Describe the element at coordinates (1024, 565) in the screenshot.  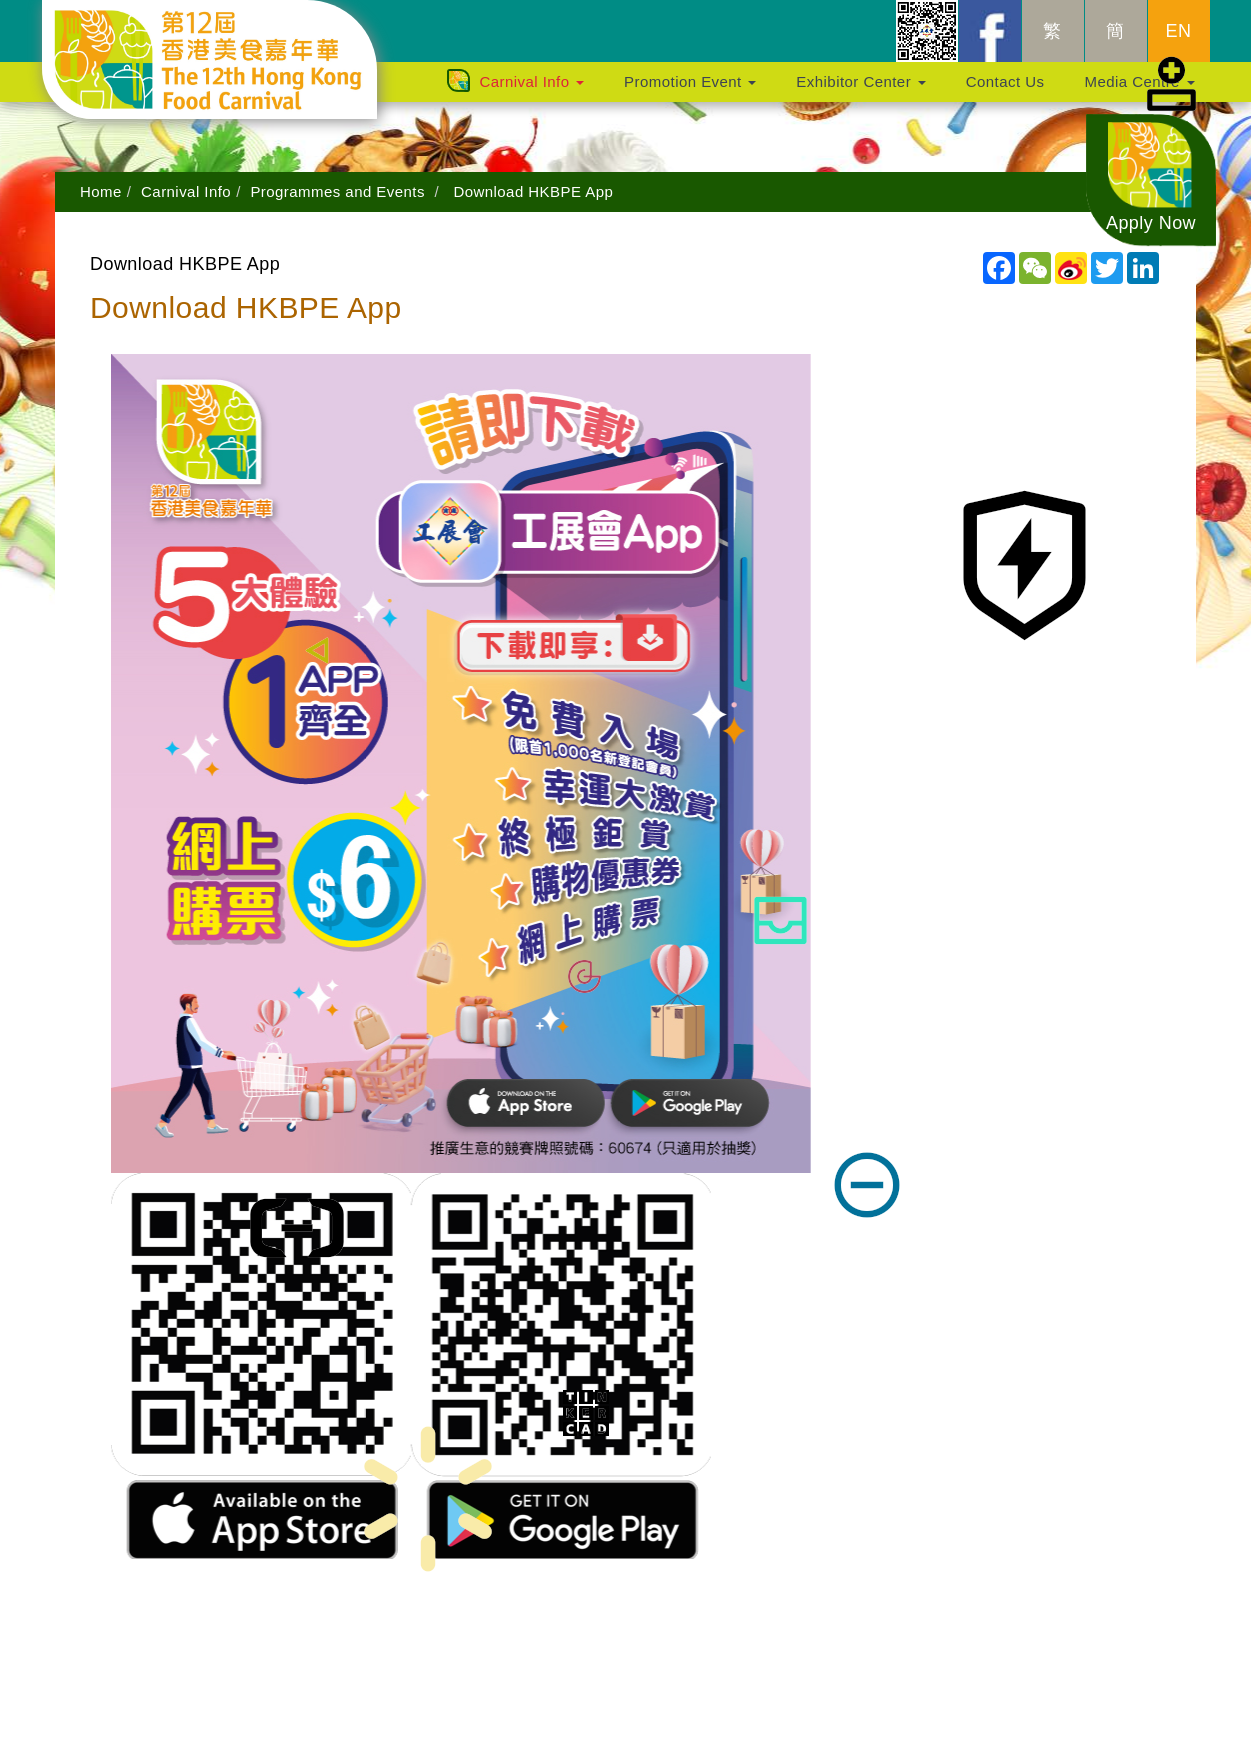
I see `enable fast security scan` at that location.